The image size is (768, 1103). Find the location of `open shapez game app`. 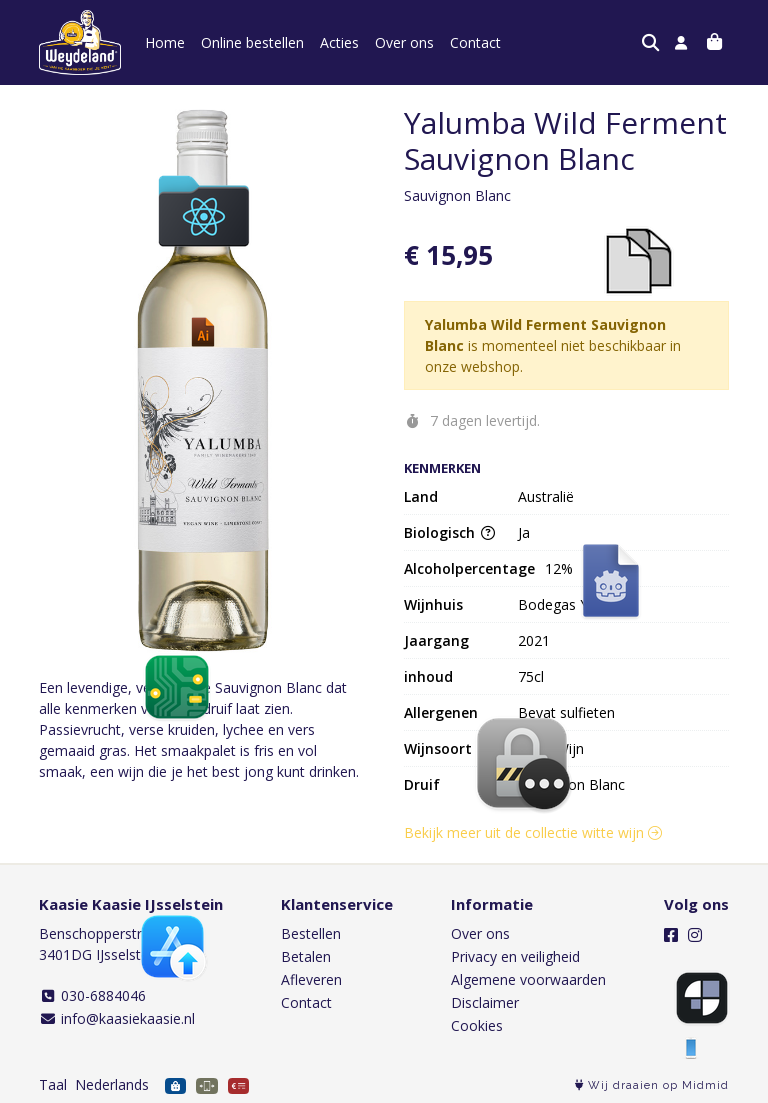

open shapez game app is located at coordinates (702, 998).